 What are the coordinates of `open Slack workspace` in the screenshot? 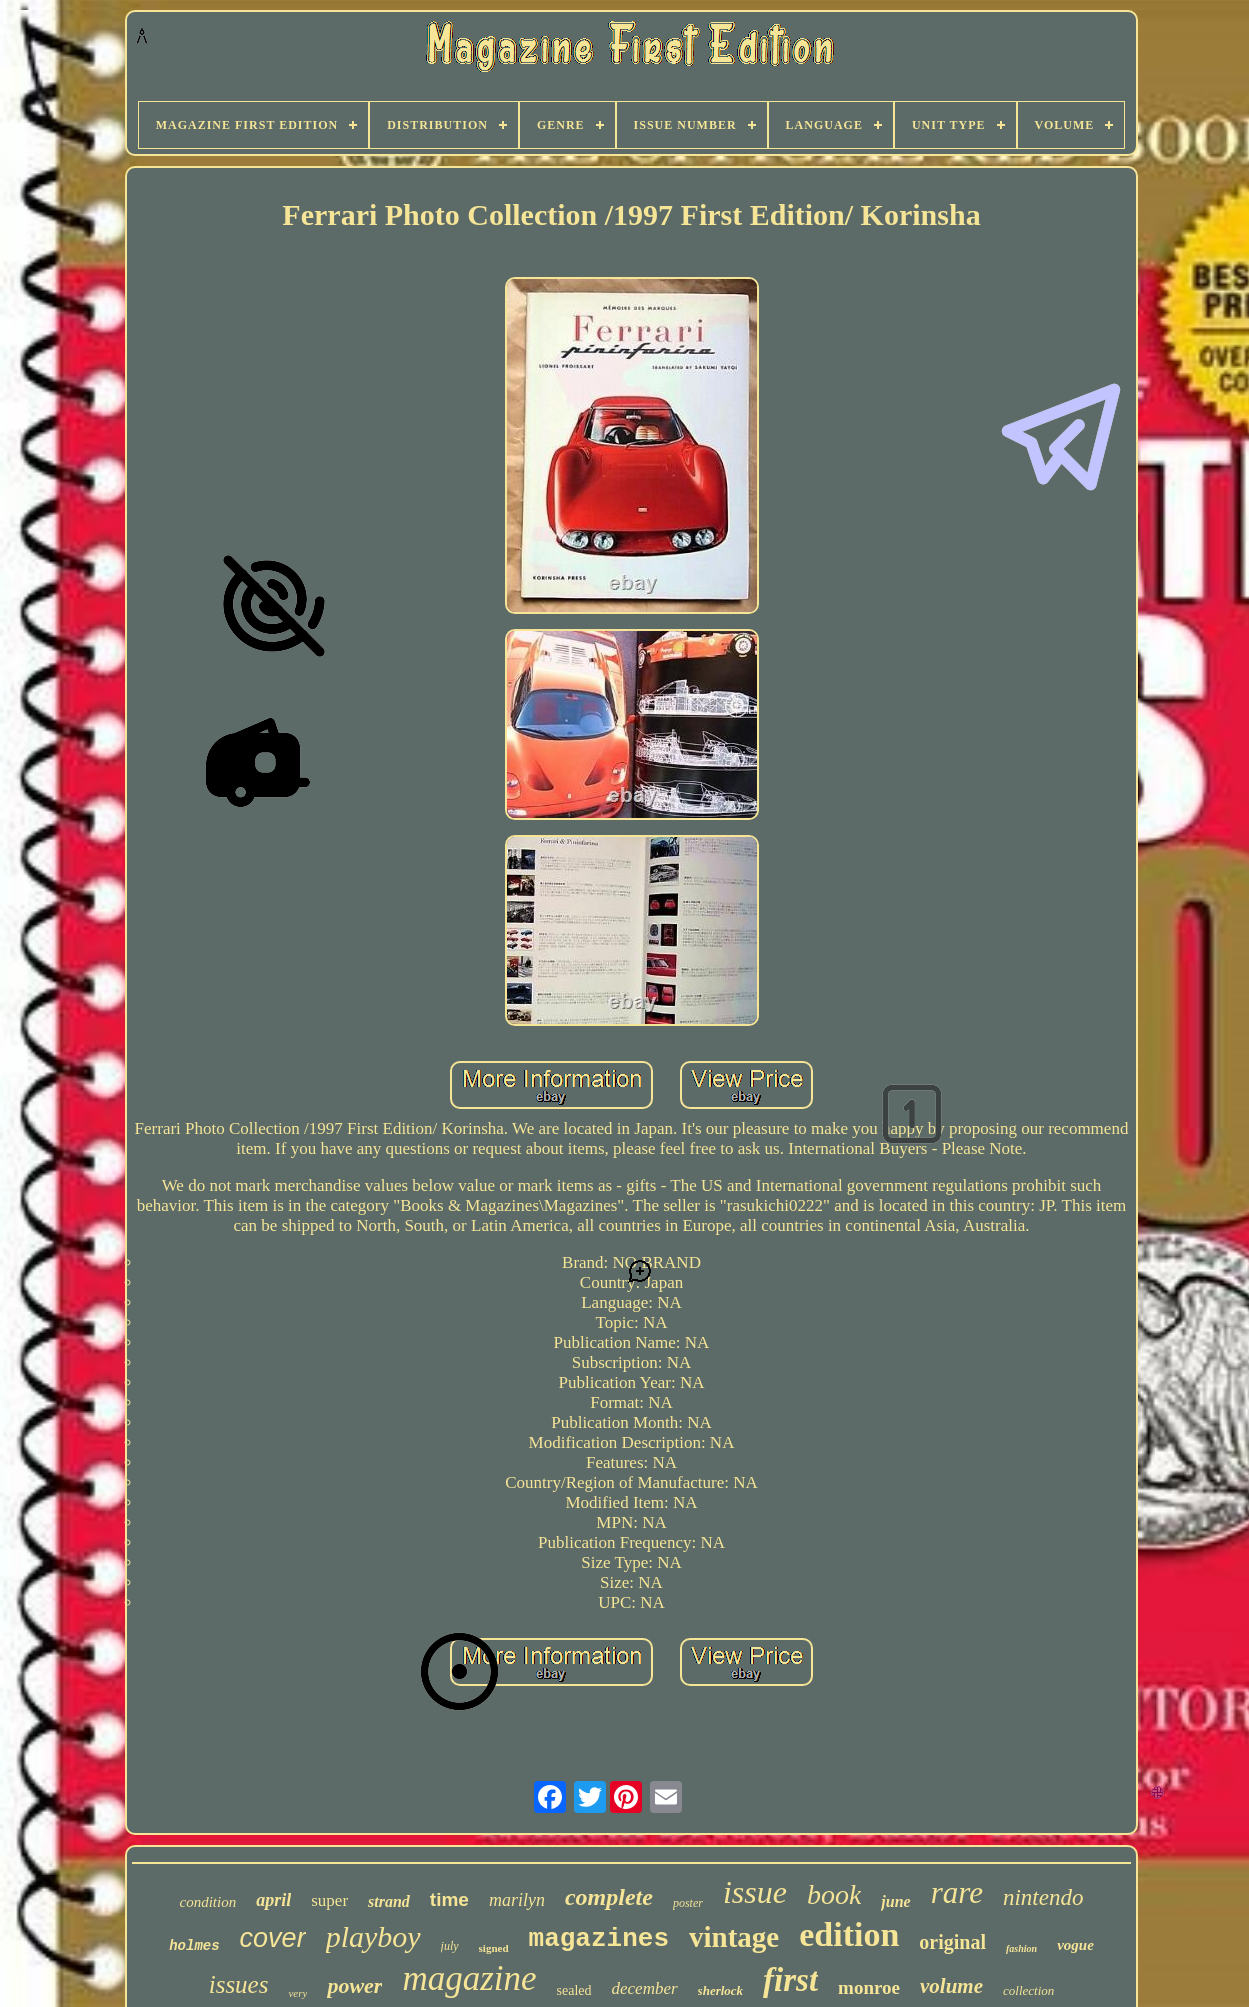 It's located at (1157, 1792).